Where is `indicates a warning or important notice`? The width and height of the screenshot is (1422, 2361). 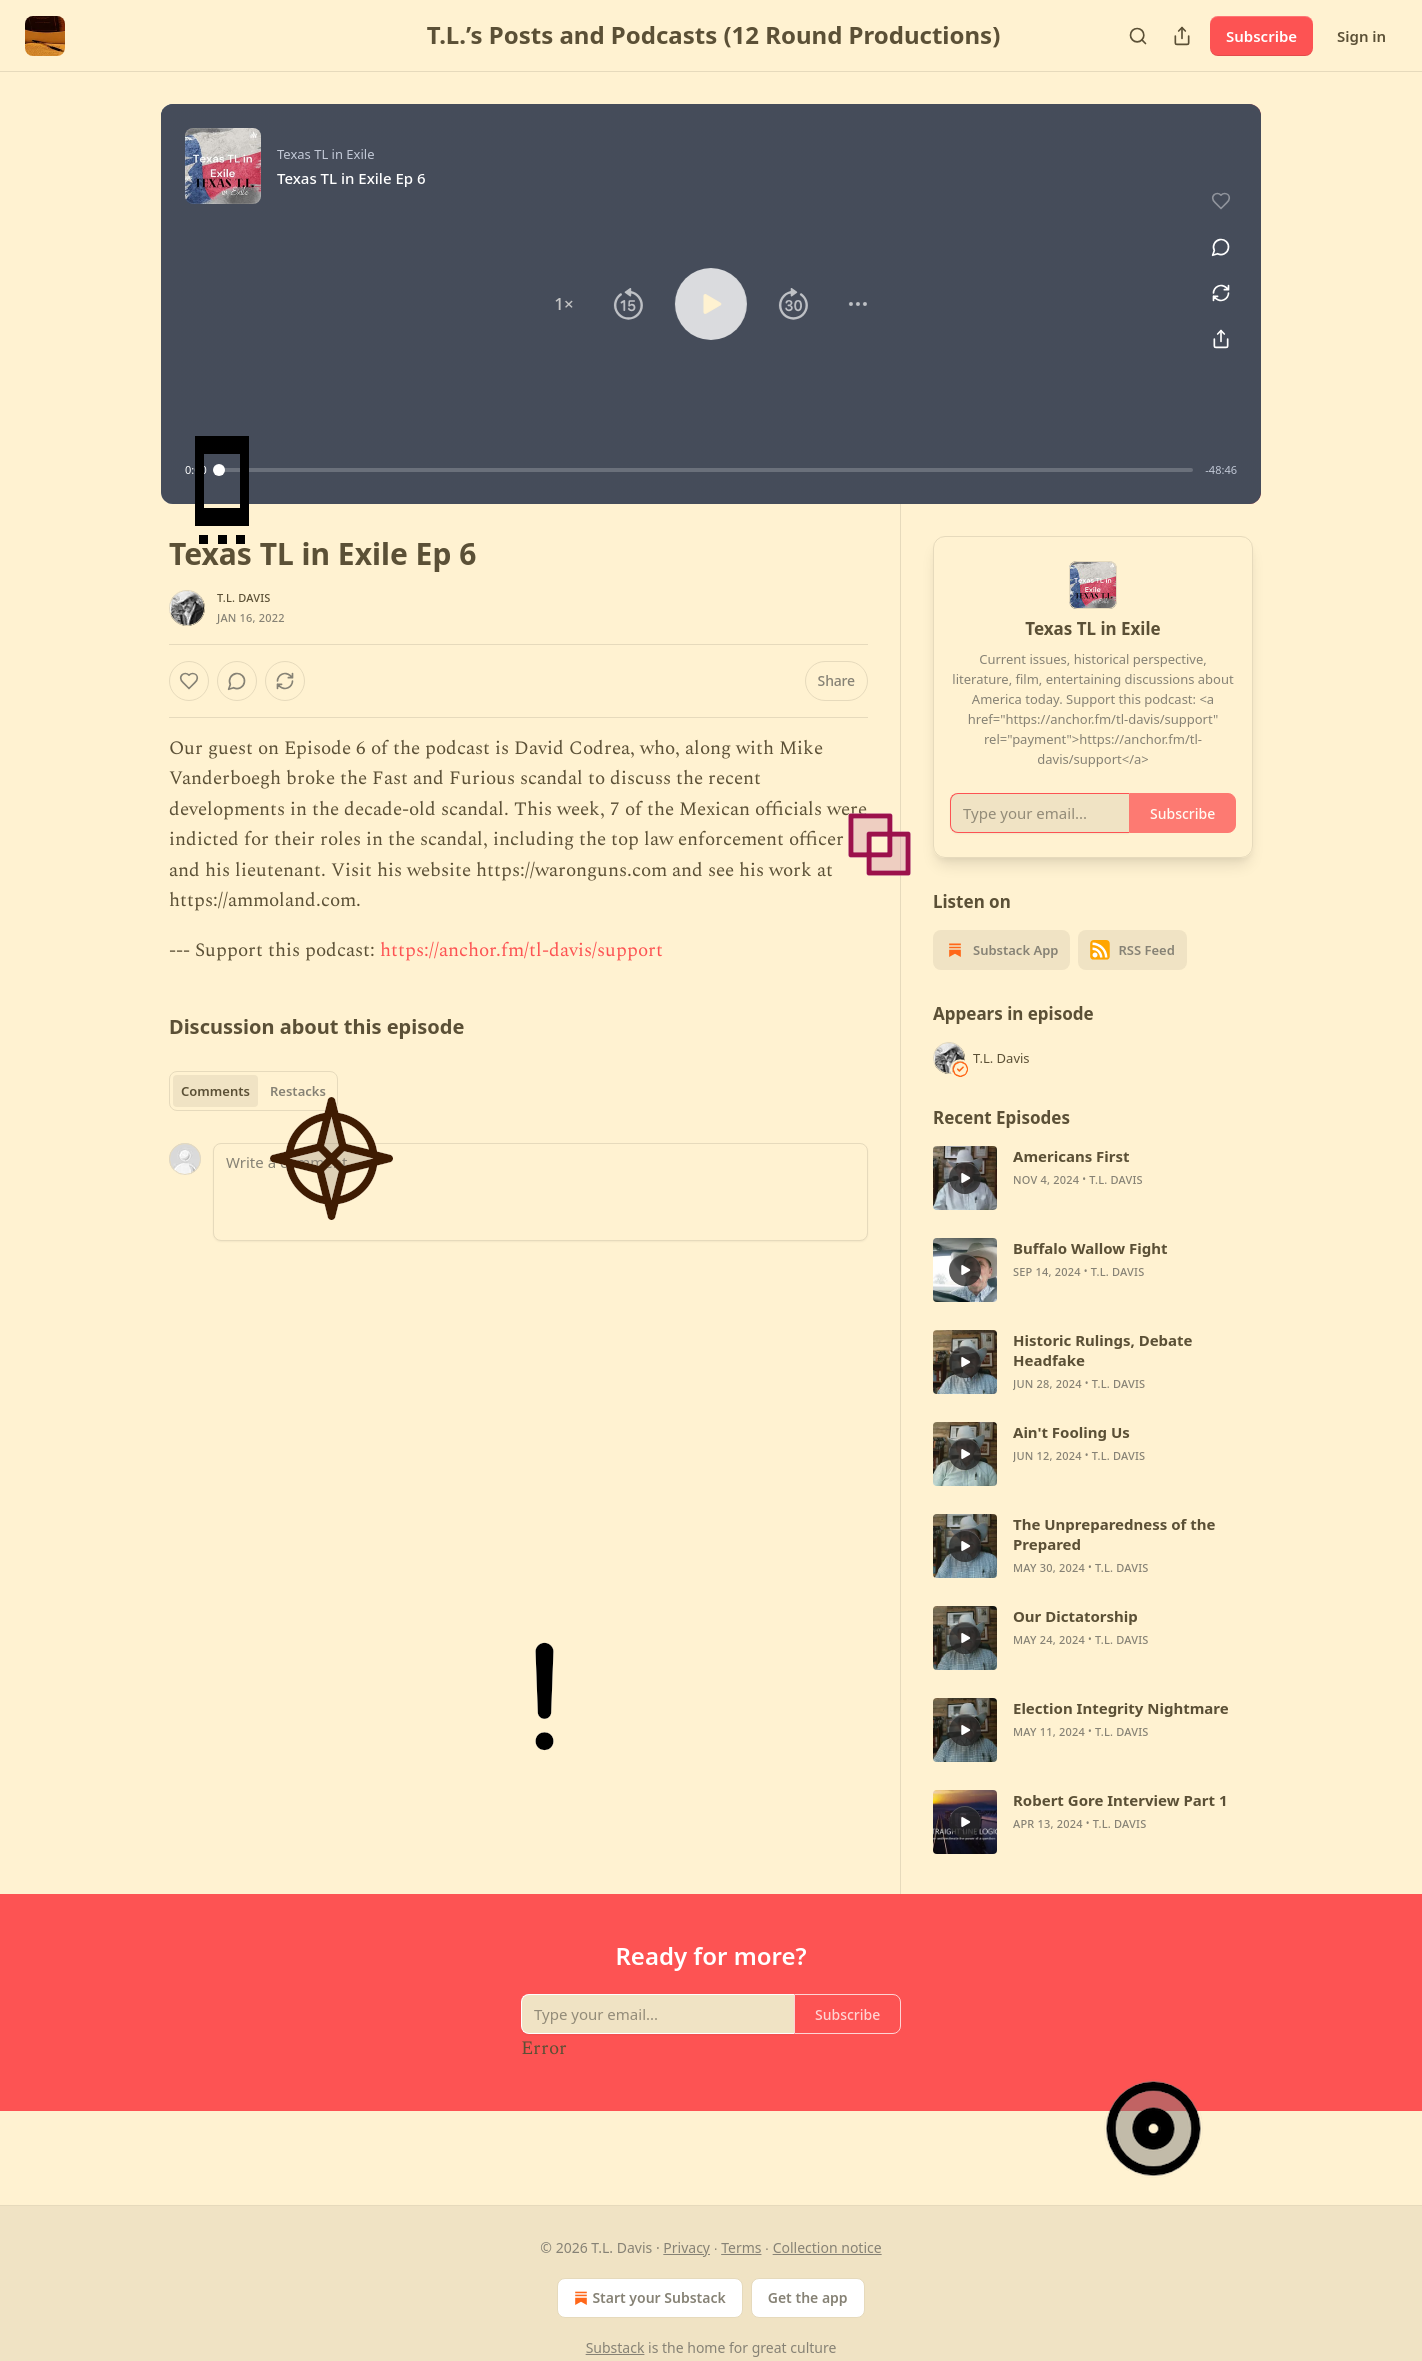
indicates a warning or important notice is located at coordinates (544, 1696).